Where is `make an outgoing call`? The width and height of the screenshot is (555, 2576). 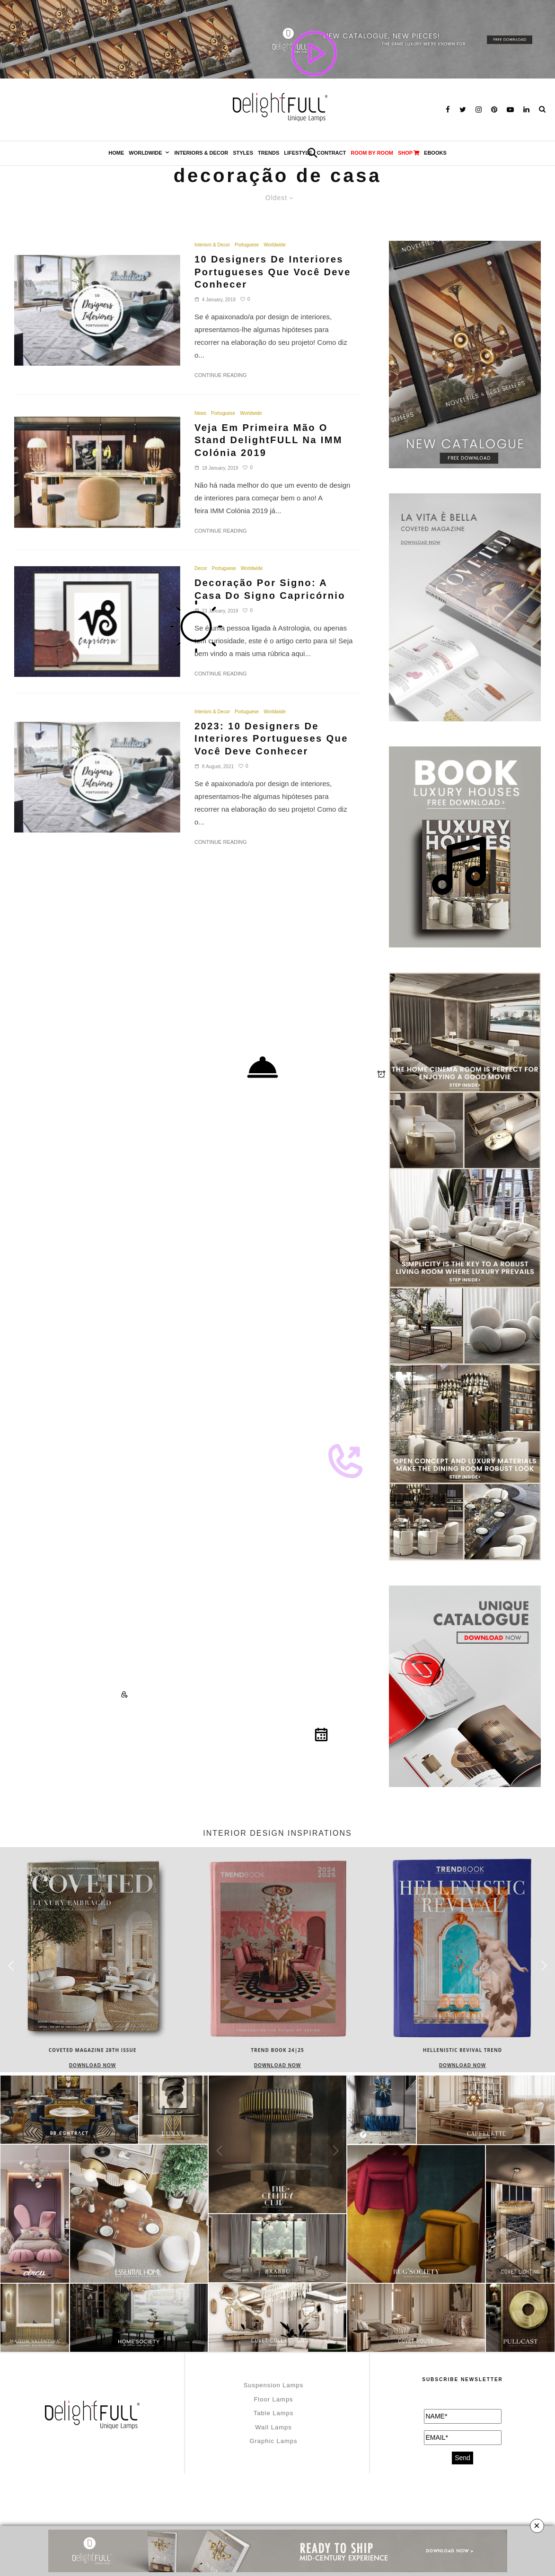
make an outgoing call is located at coordinates (346, 1460).